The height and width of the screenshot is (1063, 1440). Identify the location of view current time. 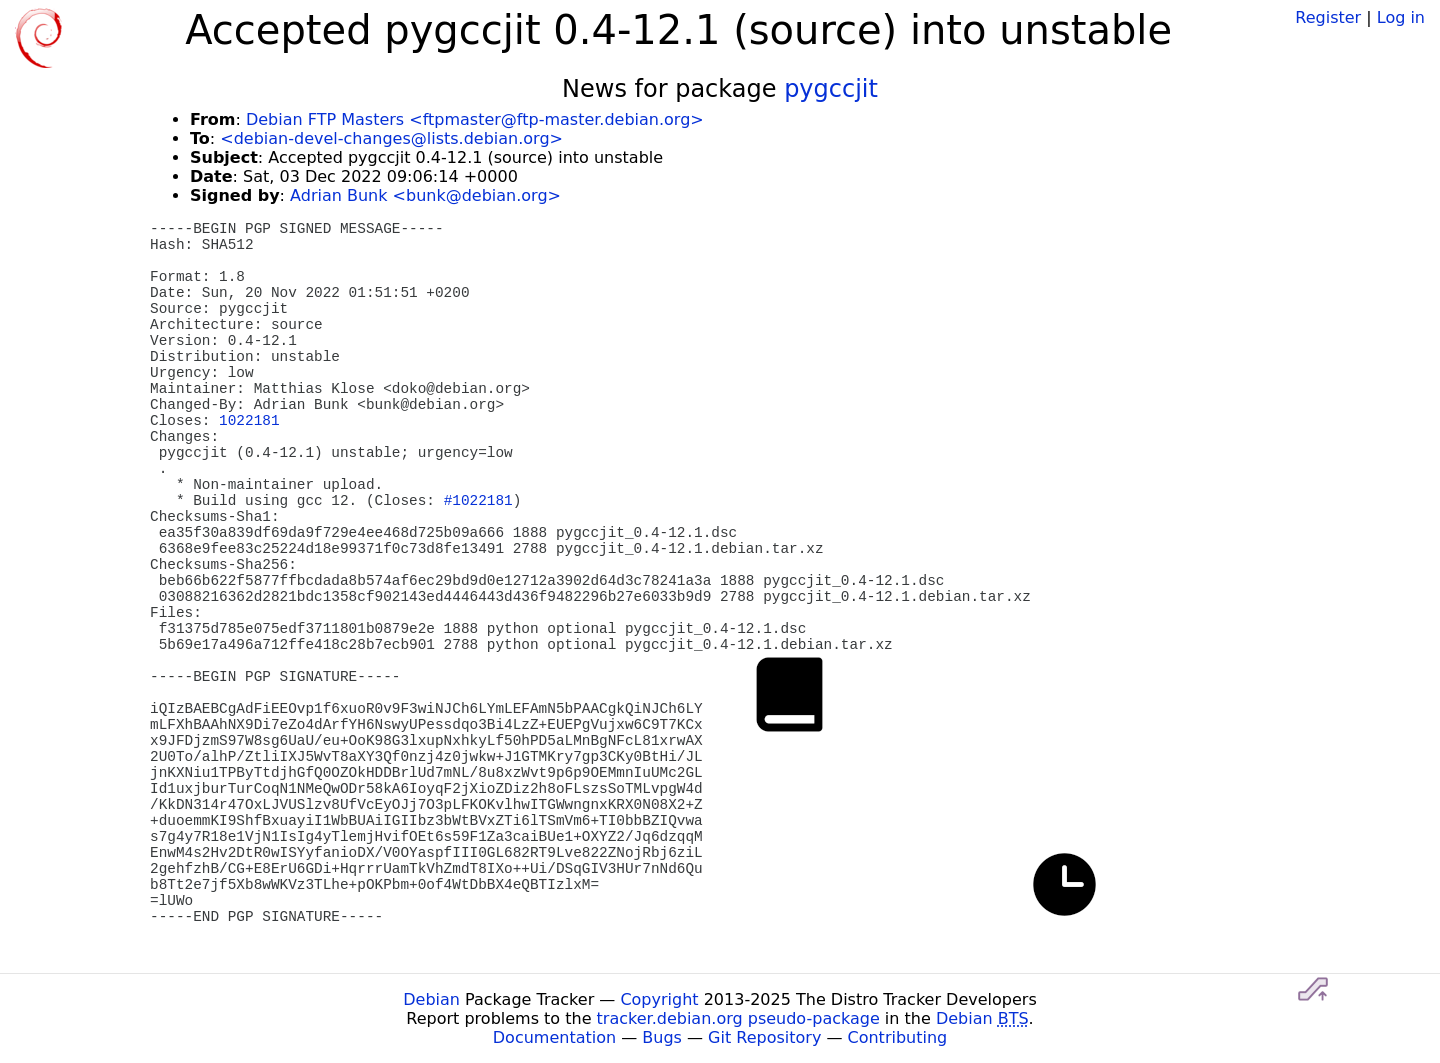
(1064, 884).